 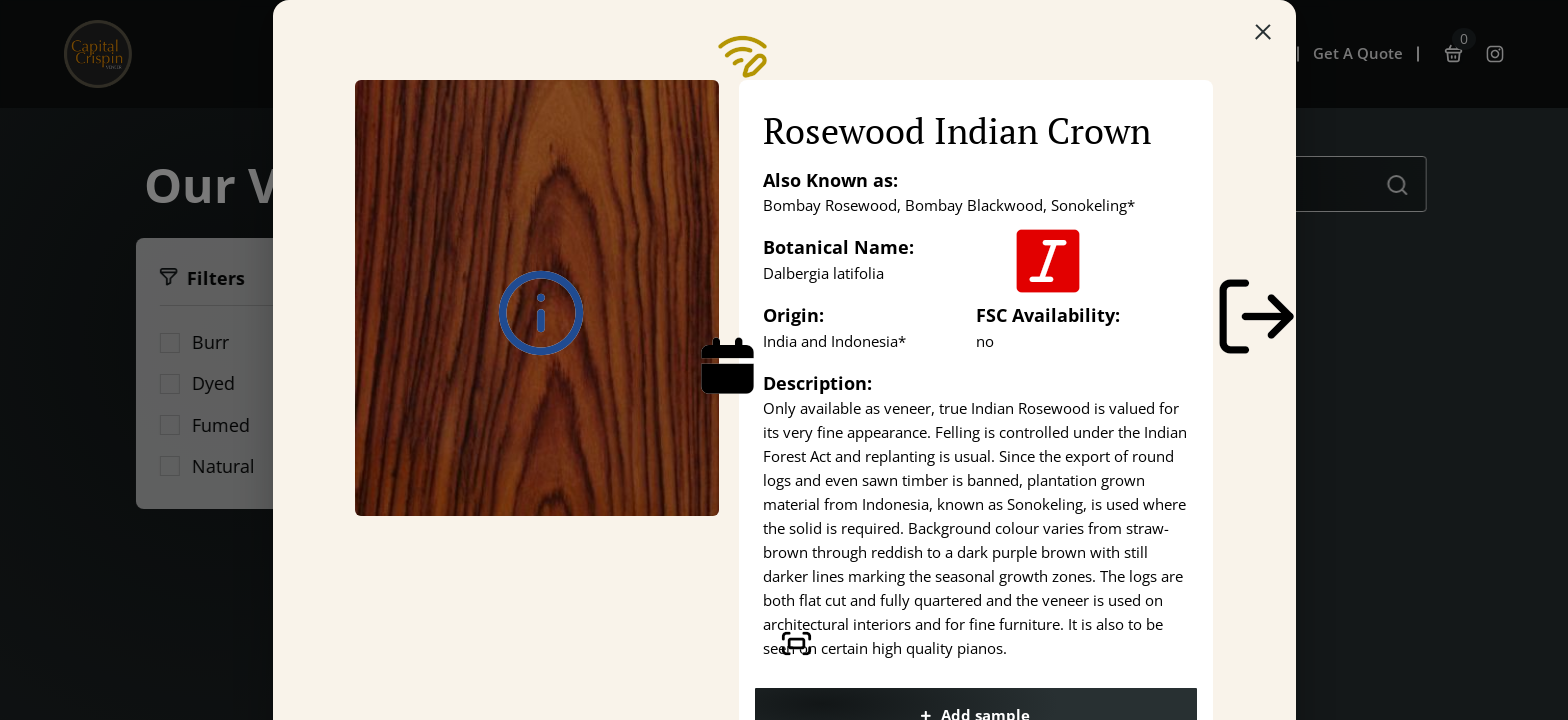 What do you see at coordinates (541, 313) in the screenshot?
I see `view more information or details` at bounding box center [541, 313].